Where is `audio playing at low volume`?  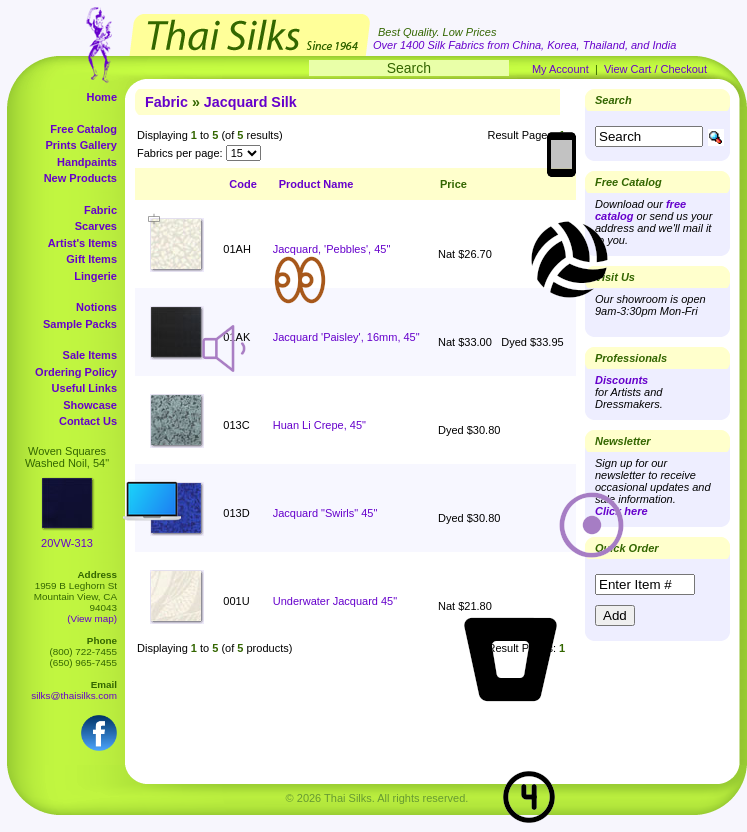 audio playing at low volume is located at coordinates (227, 348).